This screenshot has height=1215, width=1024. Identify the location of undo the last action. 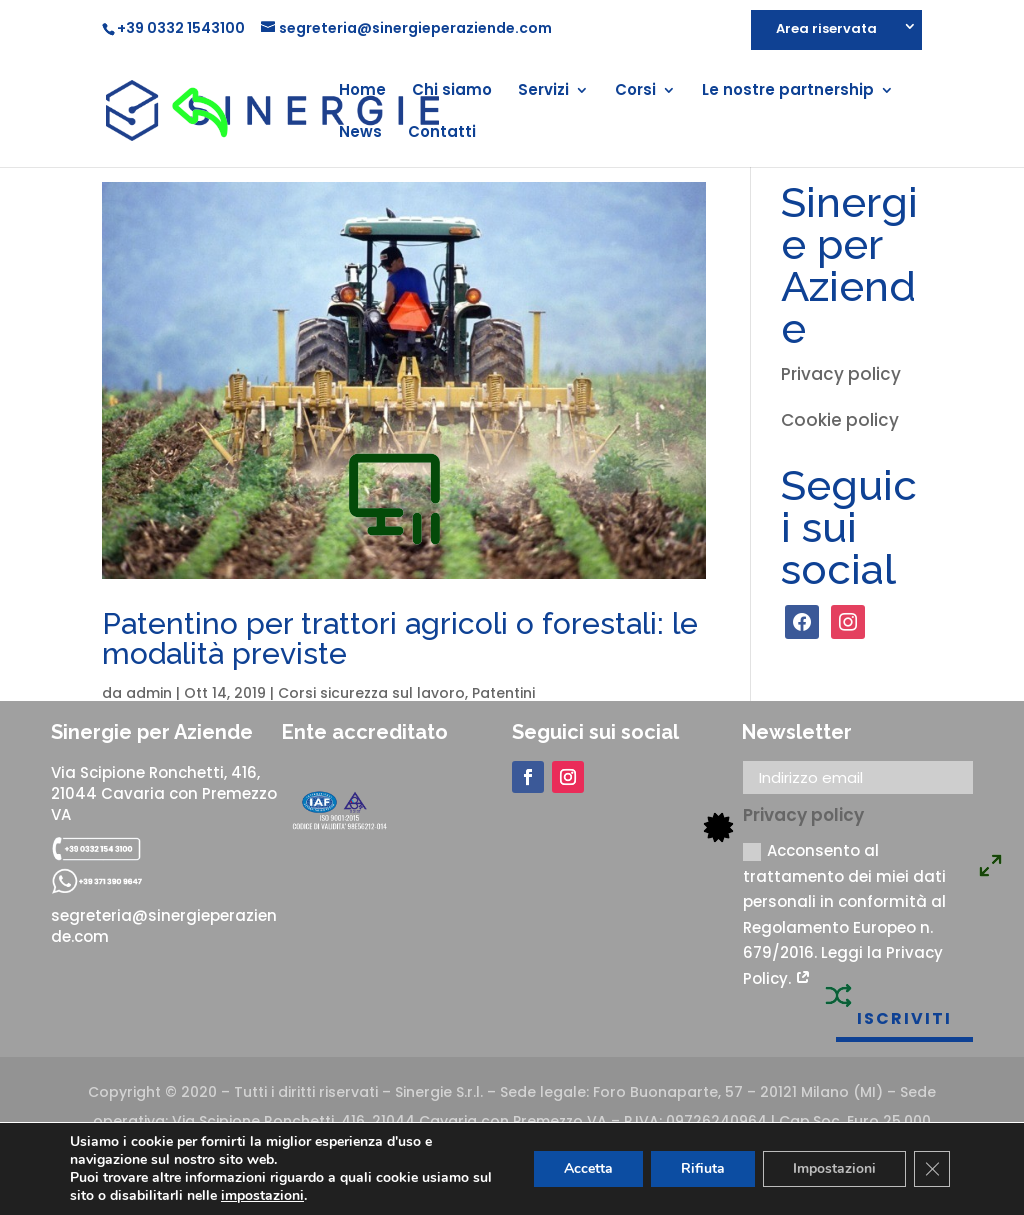
(200, 111).